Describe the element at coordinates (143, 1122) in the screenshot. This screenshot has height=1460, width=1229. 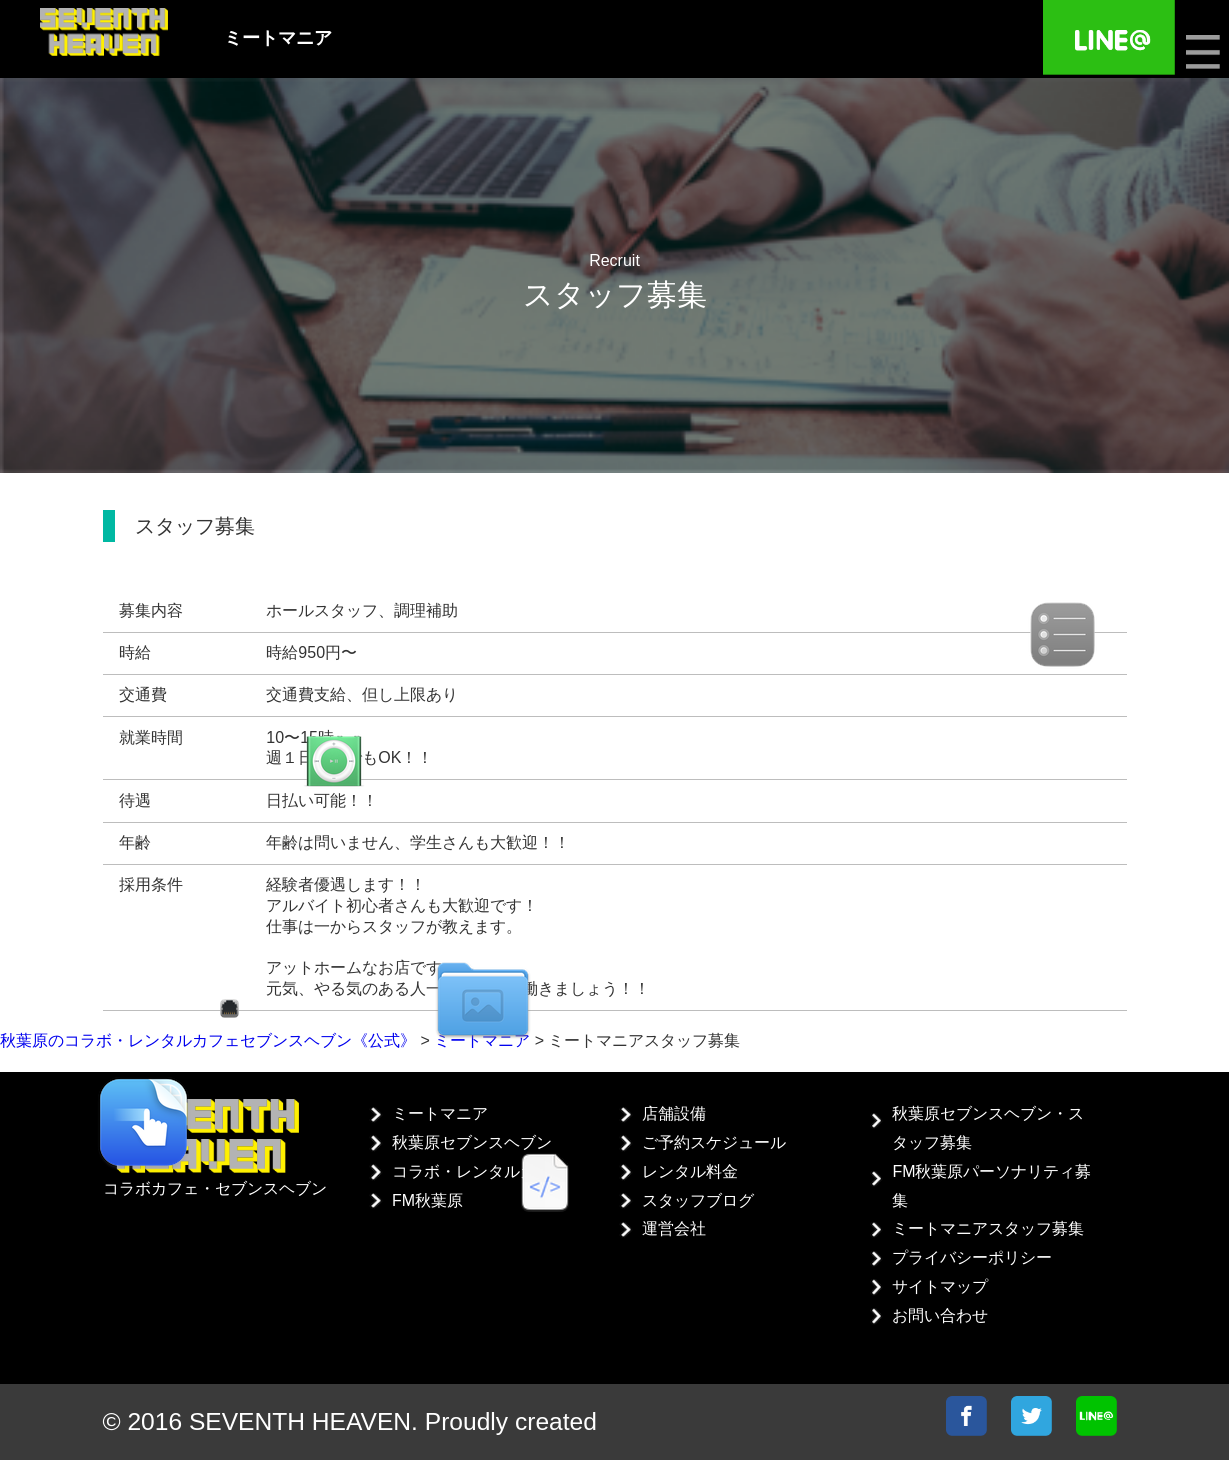
I see `open libinput gestures configuration app` at that location.